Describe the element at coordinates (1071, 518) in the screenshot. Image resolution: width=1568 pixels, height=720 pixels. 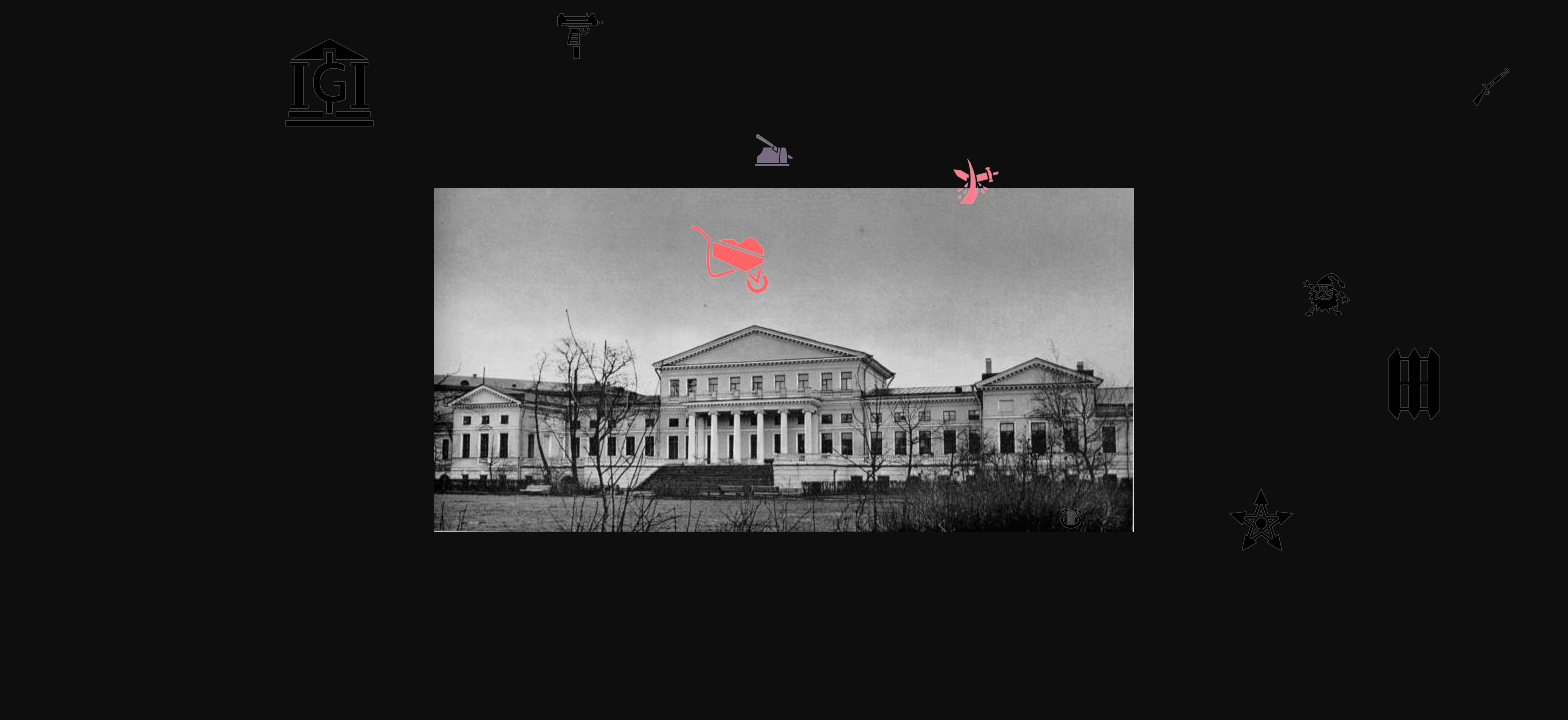
I see `access music or audio features` at that location.